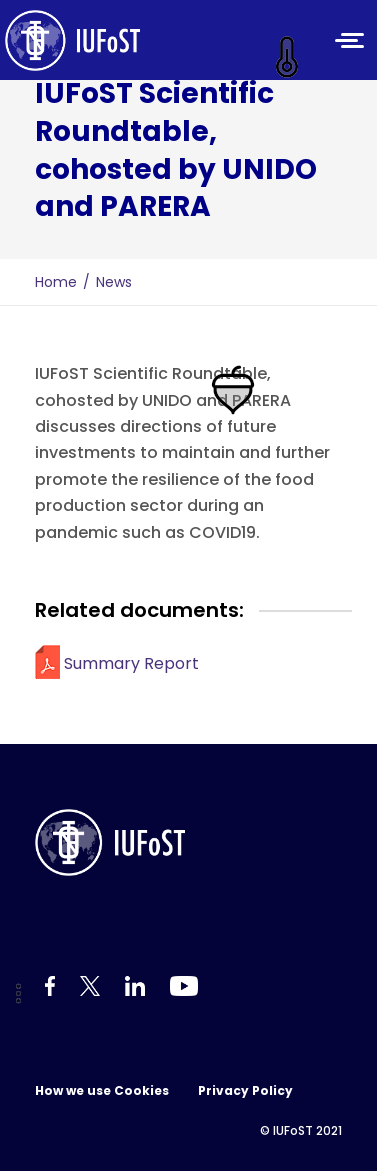 Image resolution: width=377 pixels, height=1171 pixels. I want to click on open more options menu, so click(18, 993).